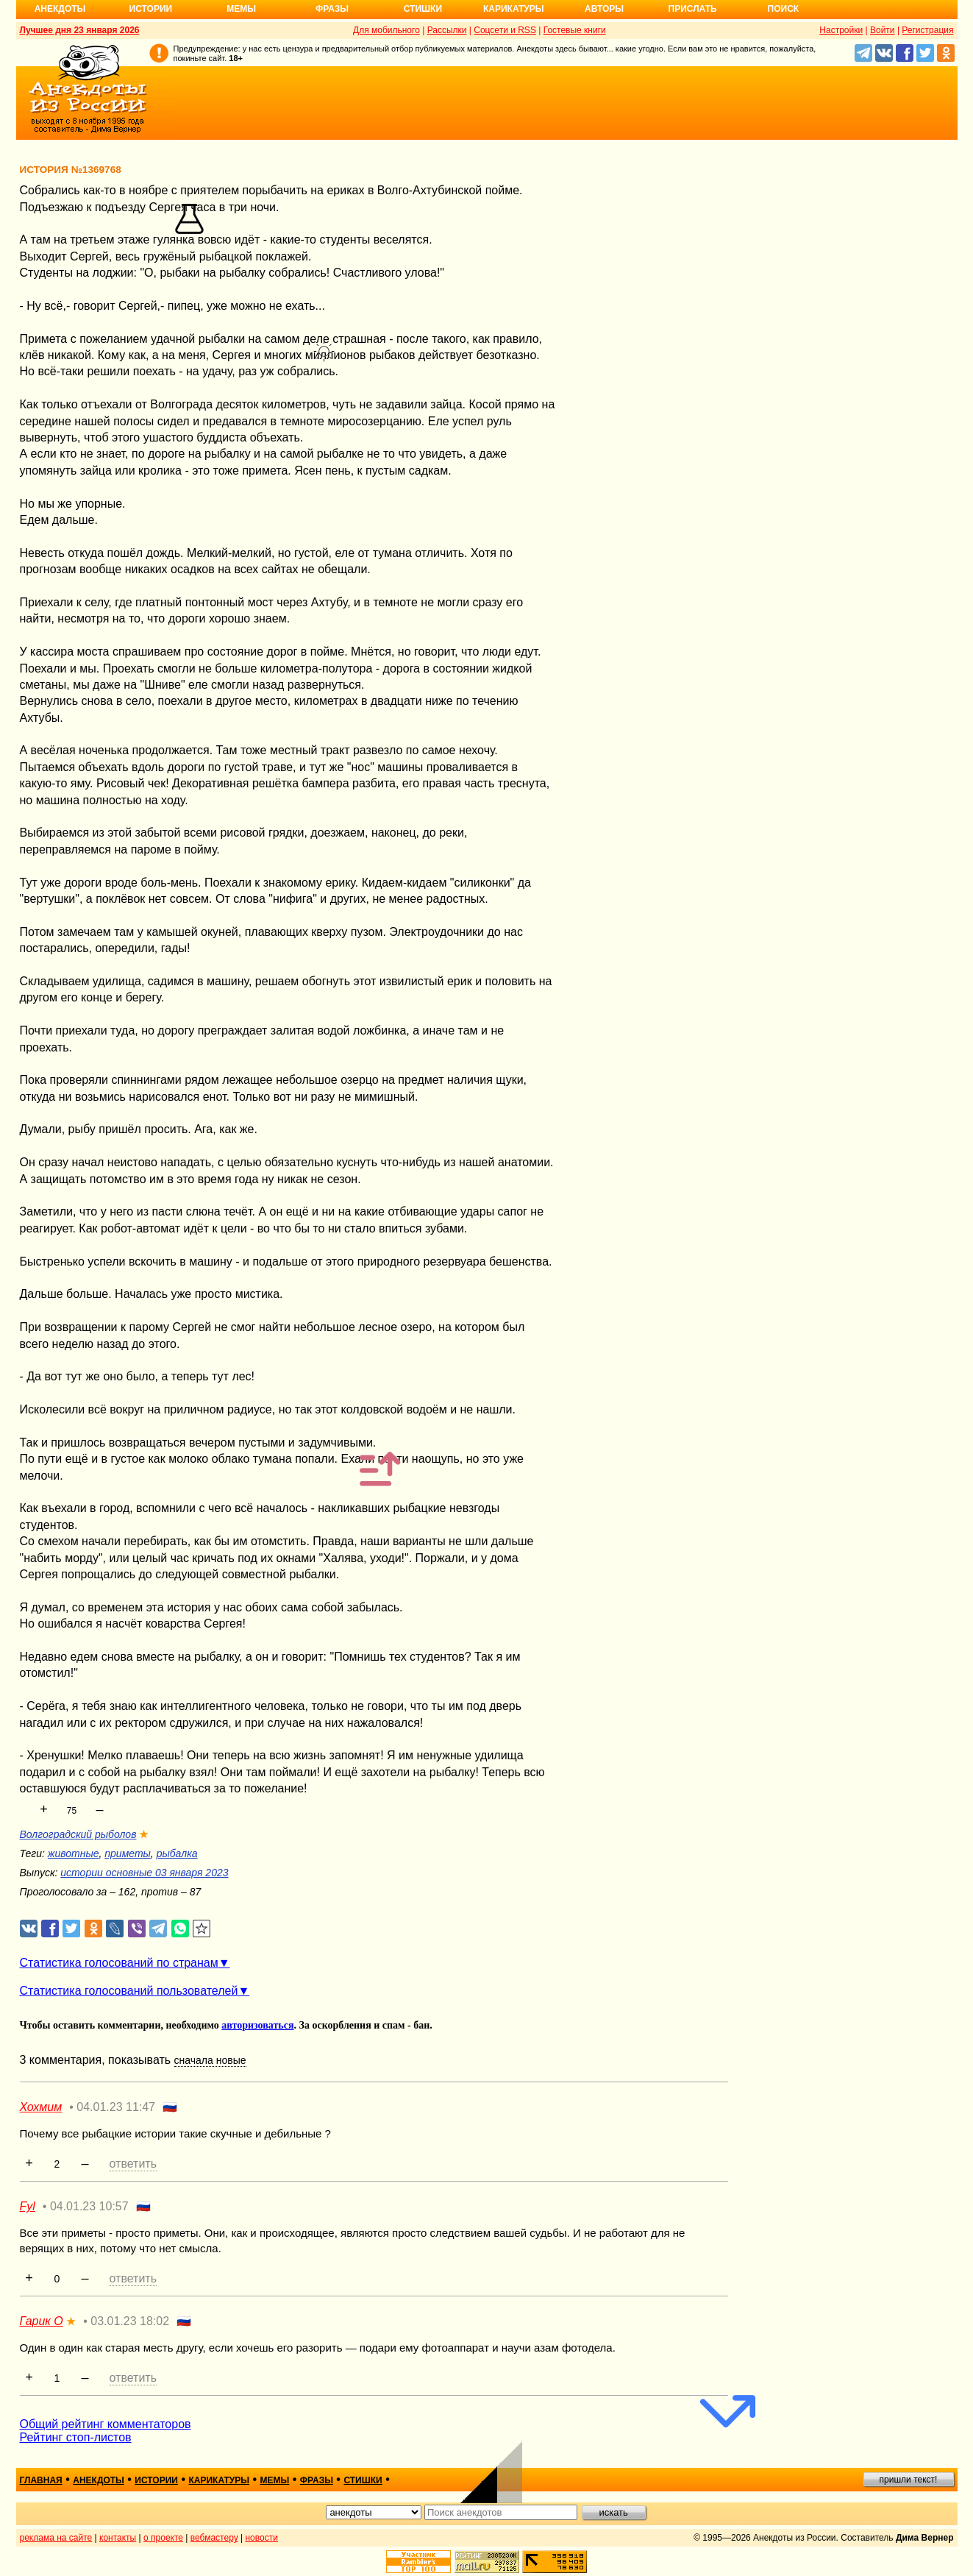 This screenshot has height=2576, width=973. I want to click on access experimental or beta features, so click(189, 219).